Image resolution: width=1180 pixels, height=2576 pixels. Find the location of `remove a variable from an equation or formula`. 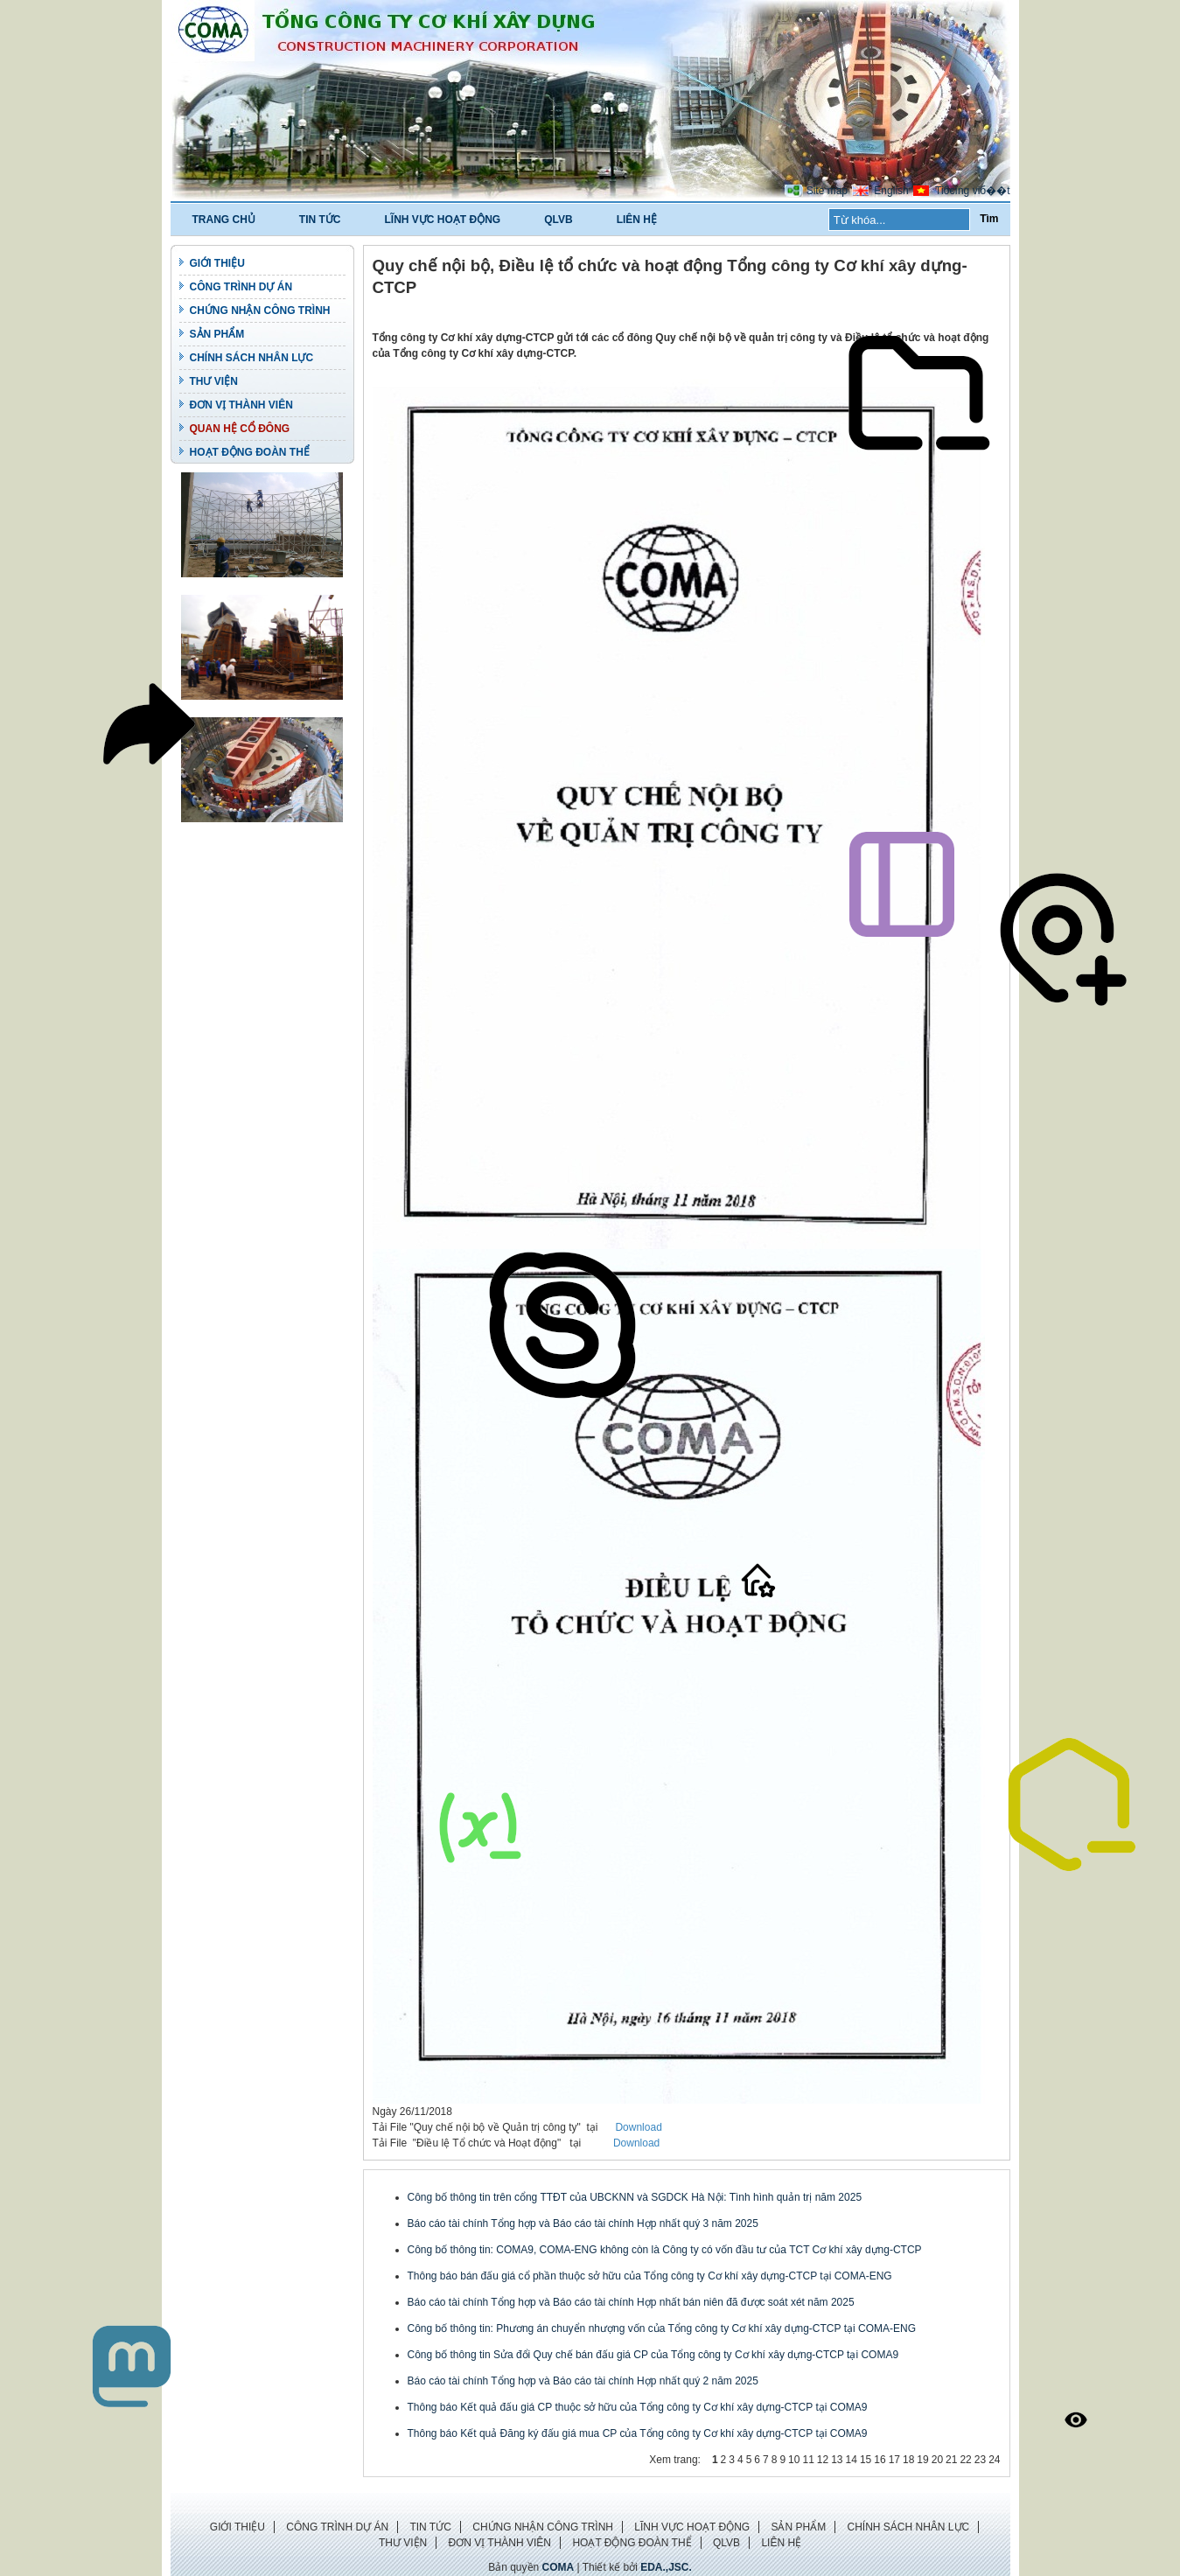

remove a variable from an equation or formula is located at coordinates (478, 1827).